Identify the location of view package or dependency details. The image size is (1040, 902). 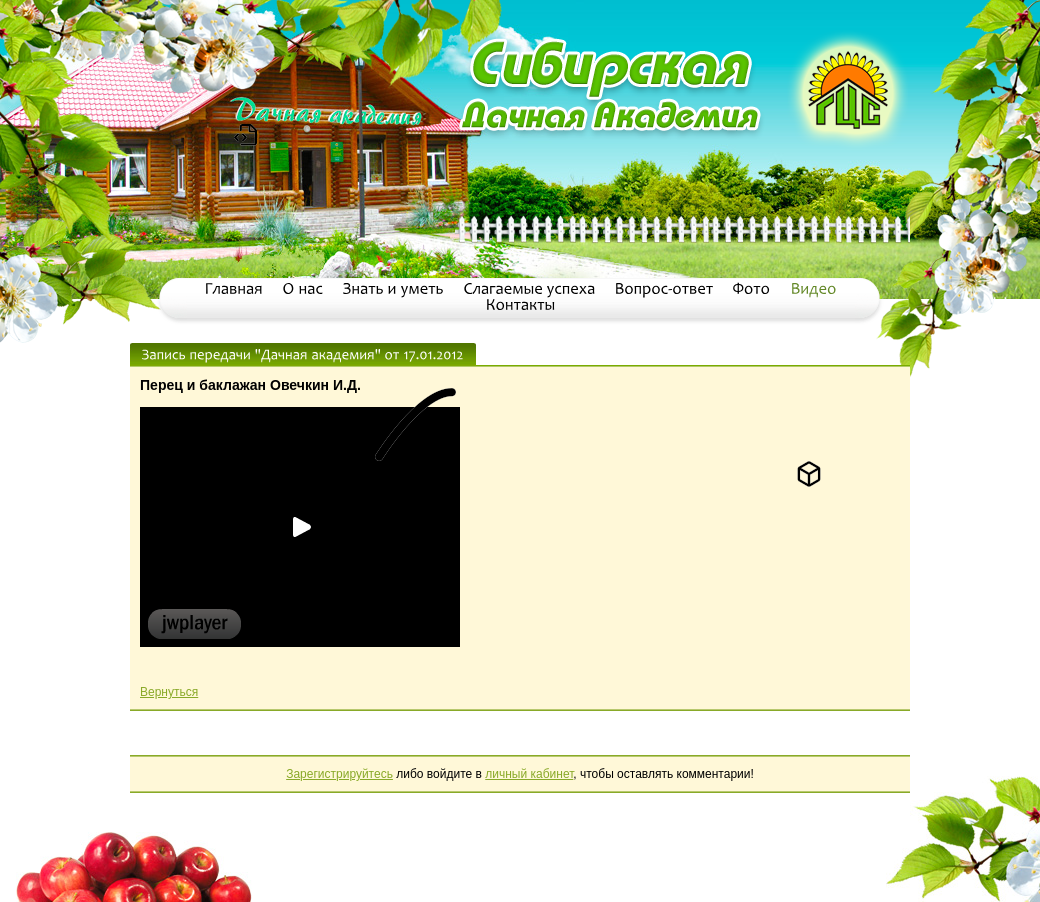
(809, 474).